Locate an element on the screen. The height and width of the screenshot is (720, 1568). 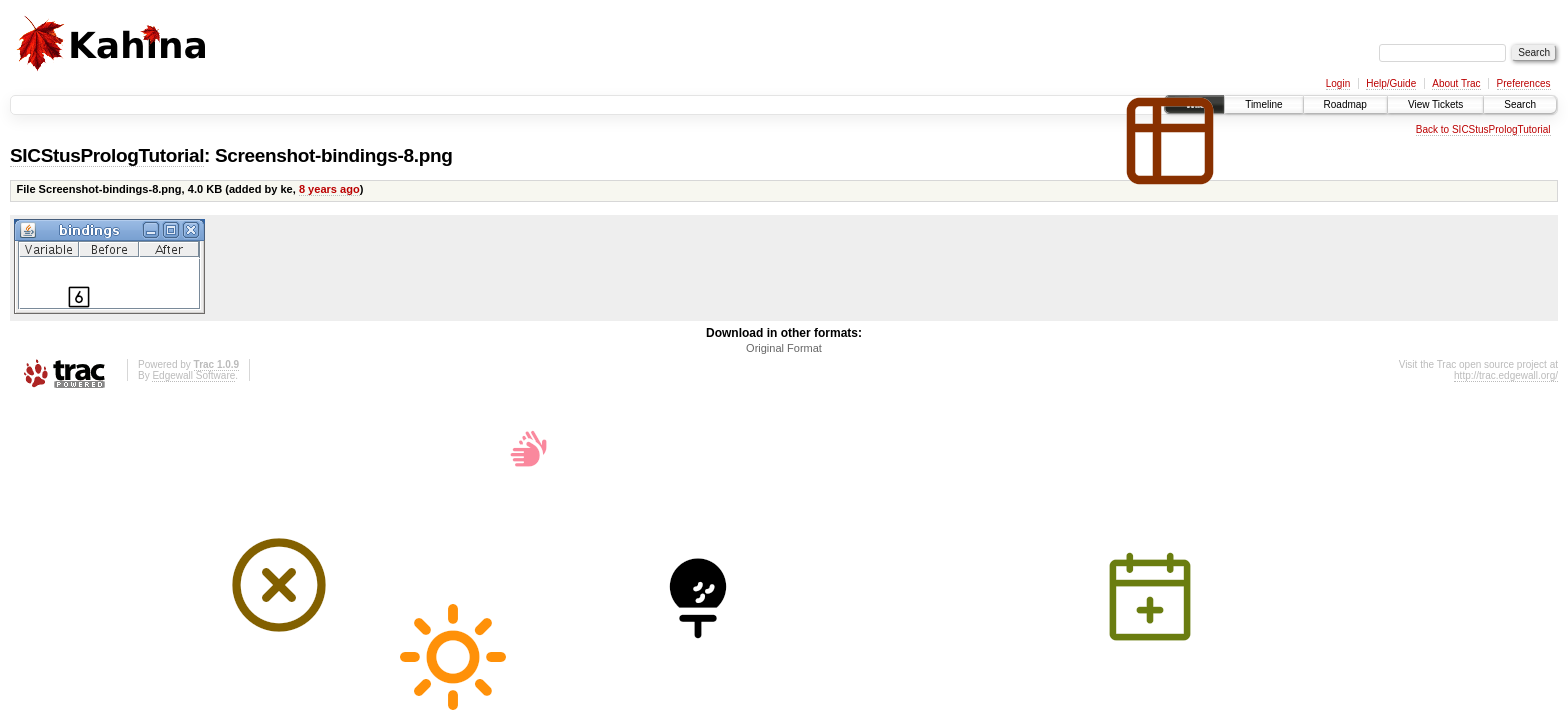
close or dismiss a dialog is located at coordinates (279, 585).